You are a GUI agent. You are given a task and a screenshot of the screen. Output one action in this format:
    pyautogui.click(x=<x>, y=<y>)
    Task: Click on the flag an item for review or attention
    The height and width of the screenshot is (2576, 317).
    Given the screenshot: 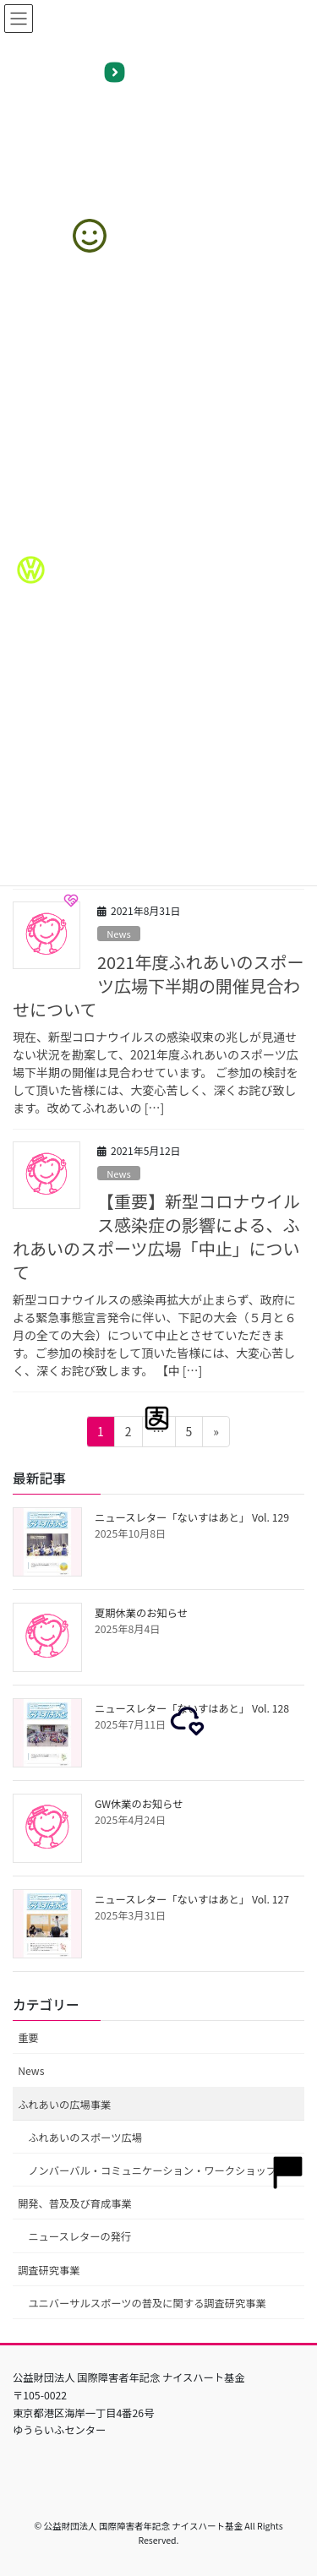 What is the action you would take?
    pyautogui.click(x=287, y=2170)
    